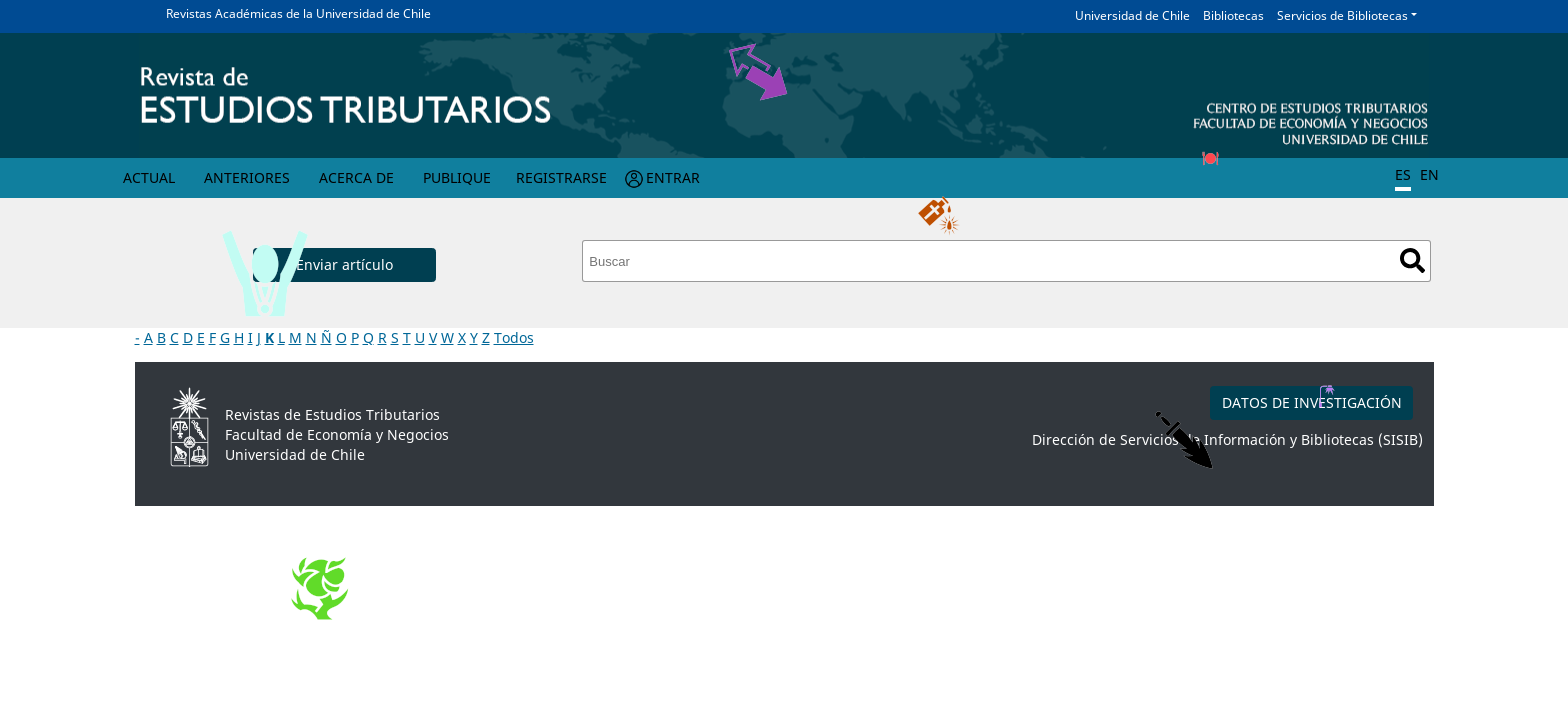  What do you see at coordinates (265, 273) in the screenshot?
I see `indicates a winner or top performer` at bounding box center [265, 273].